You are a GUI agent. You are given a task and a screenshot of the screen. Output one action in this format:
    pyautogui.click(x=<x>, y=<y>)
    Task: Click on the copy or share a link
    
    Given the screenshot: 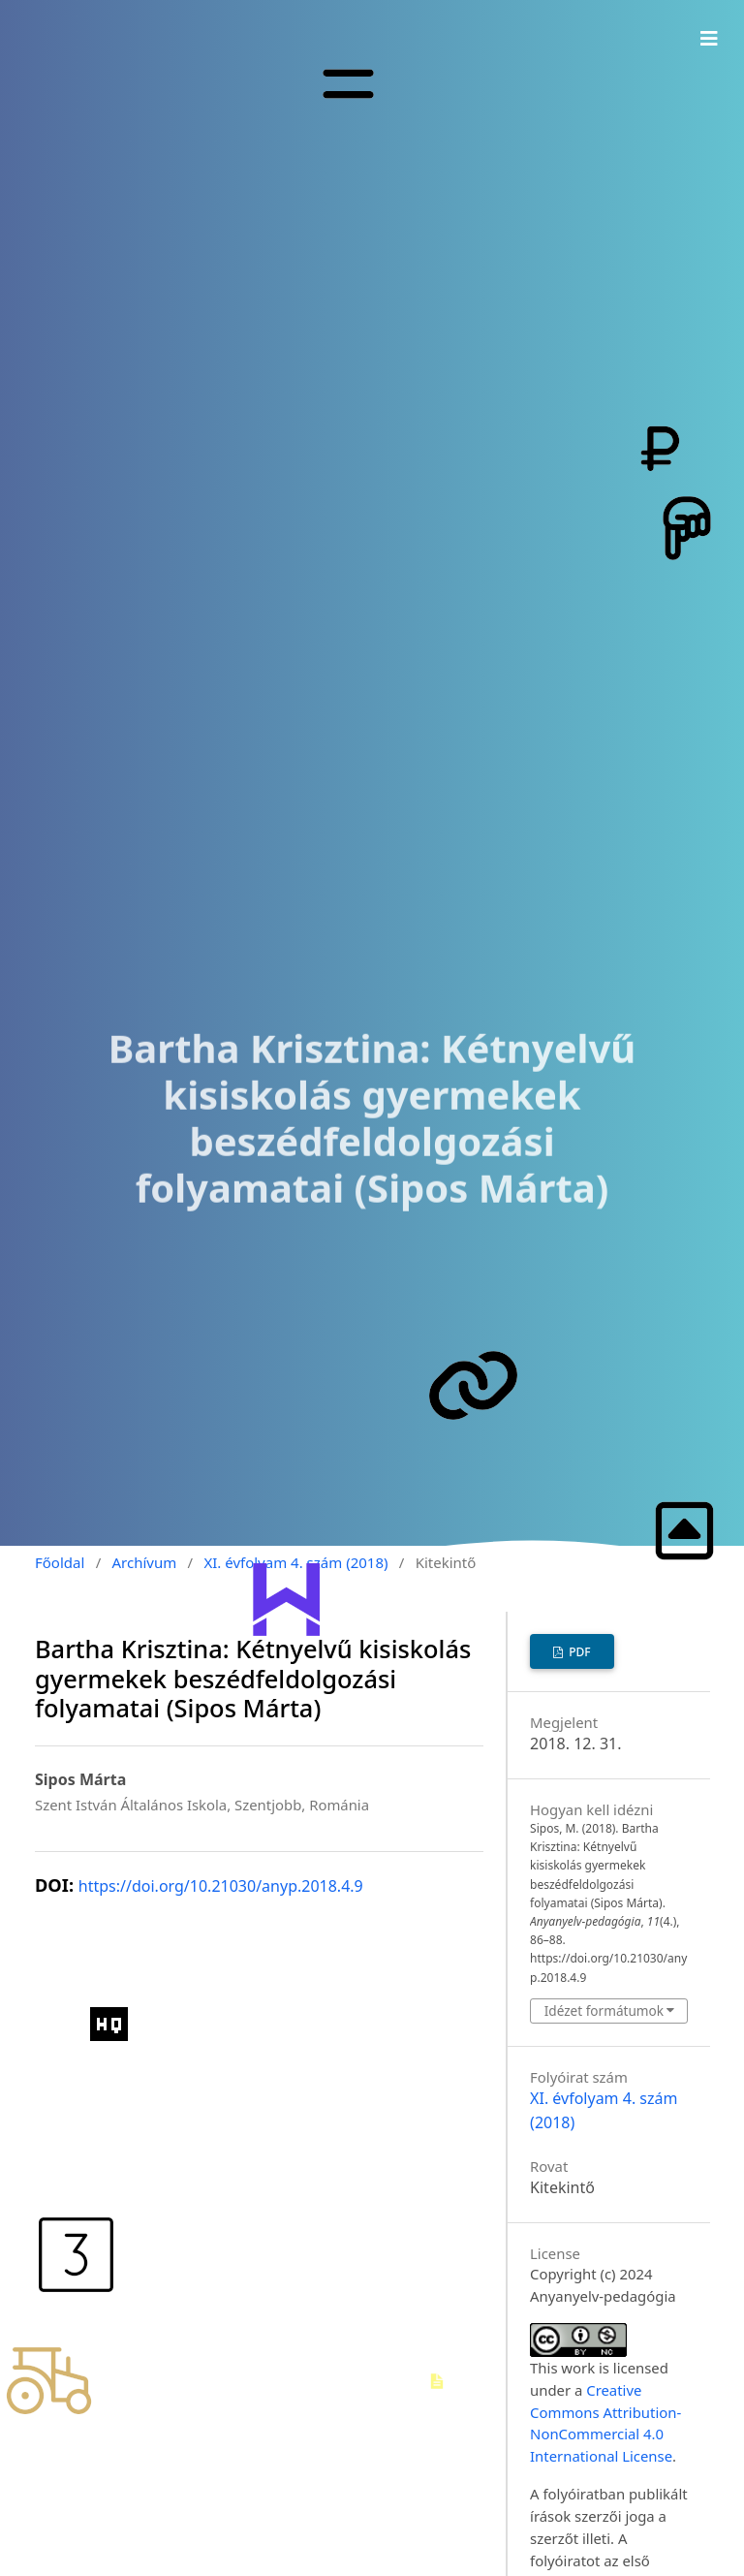 What is the action you would take?
    pyautogui.click(x=473, y=1385)
    